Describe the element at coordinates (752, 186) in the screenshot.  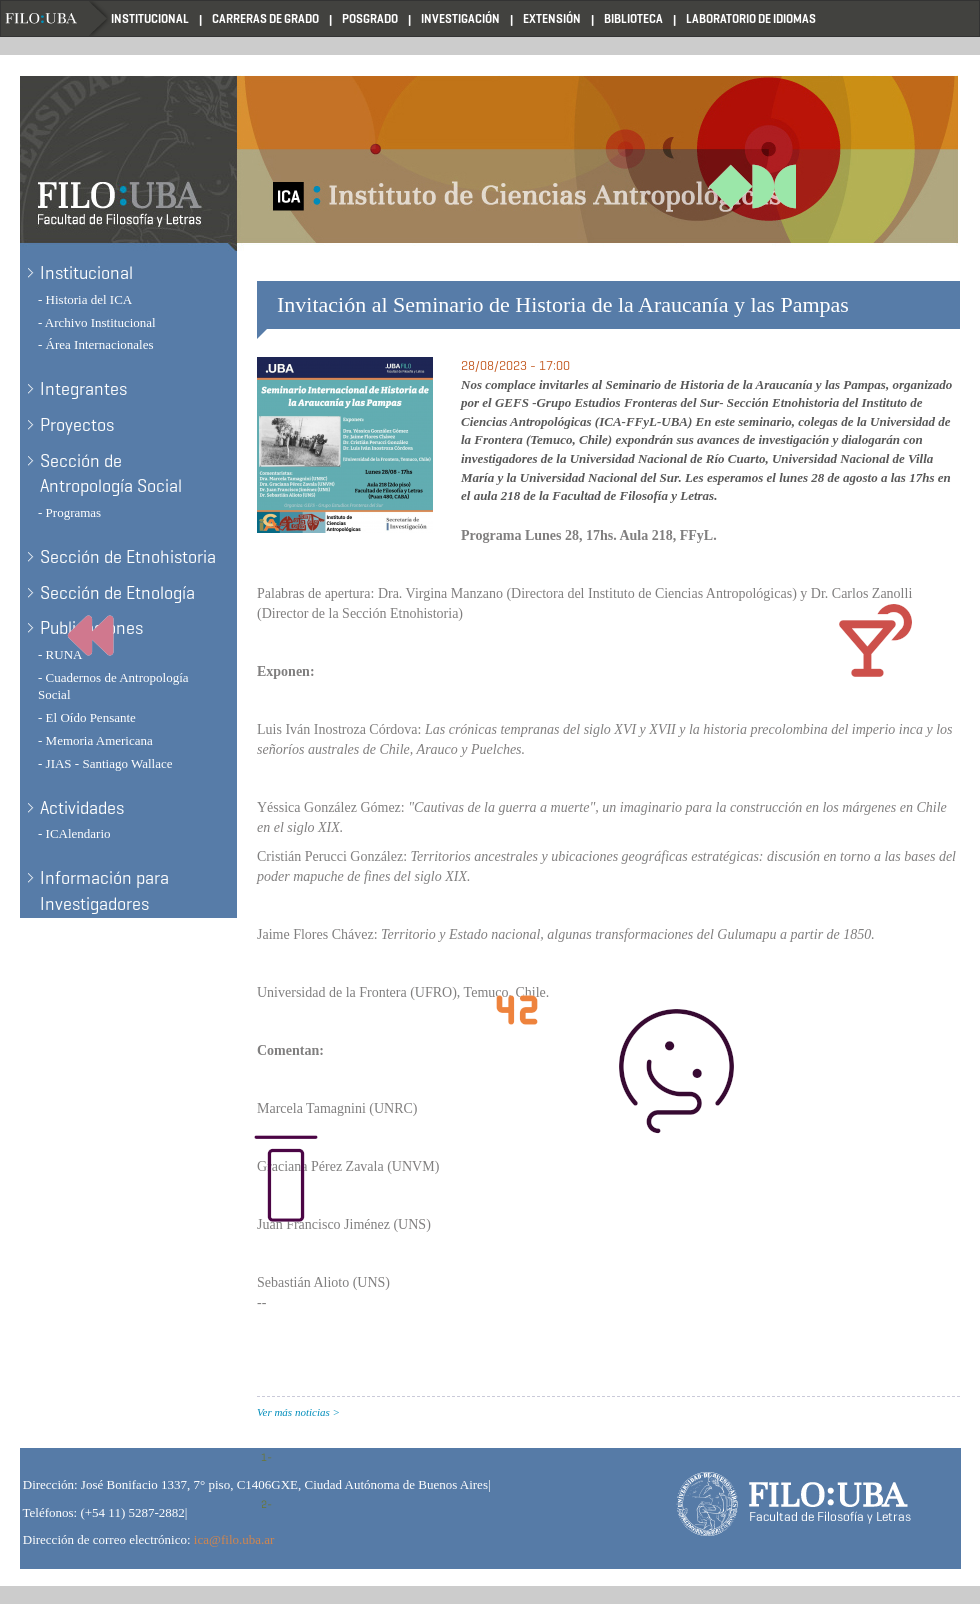
I see `42 school / 42 group logo` at that location.